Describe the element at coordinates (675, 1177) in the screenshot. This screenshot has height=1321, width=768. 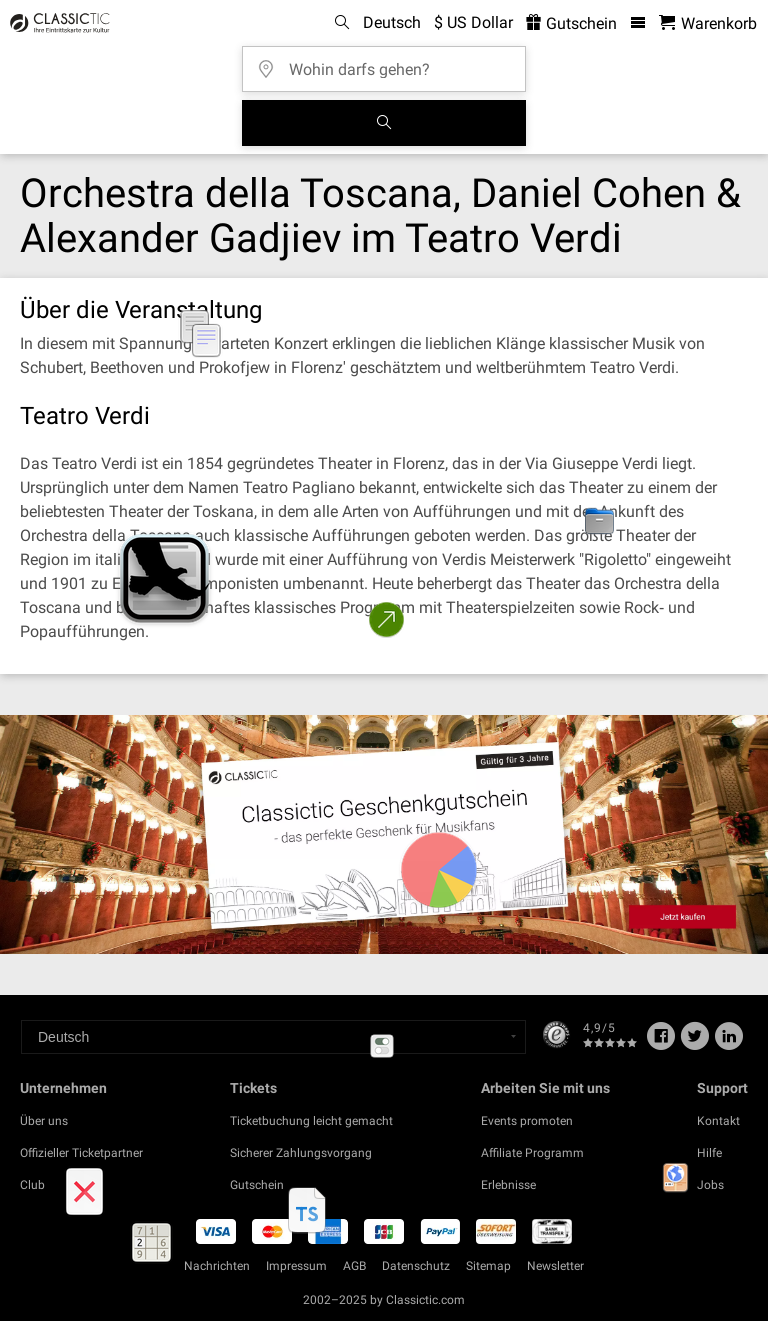
I see `indicates package cache is being updated` at that location.